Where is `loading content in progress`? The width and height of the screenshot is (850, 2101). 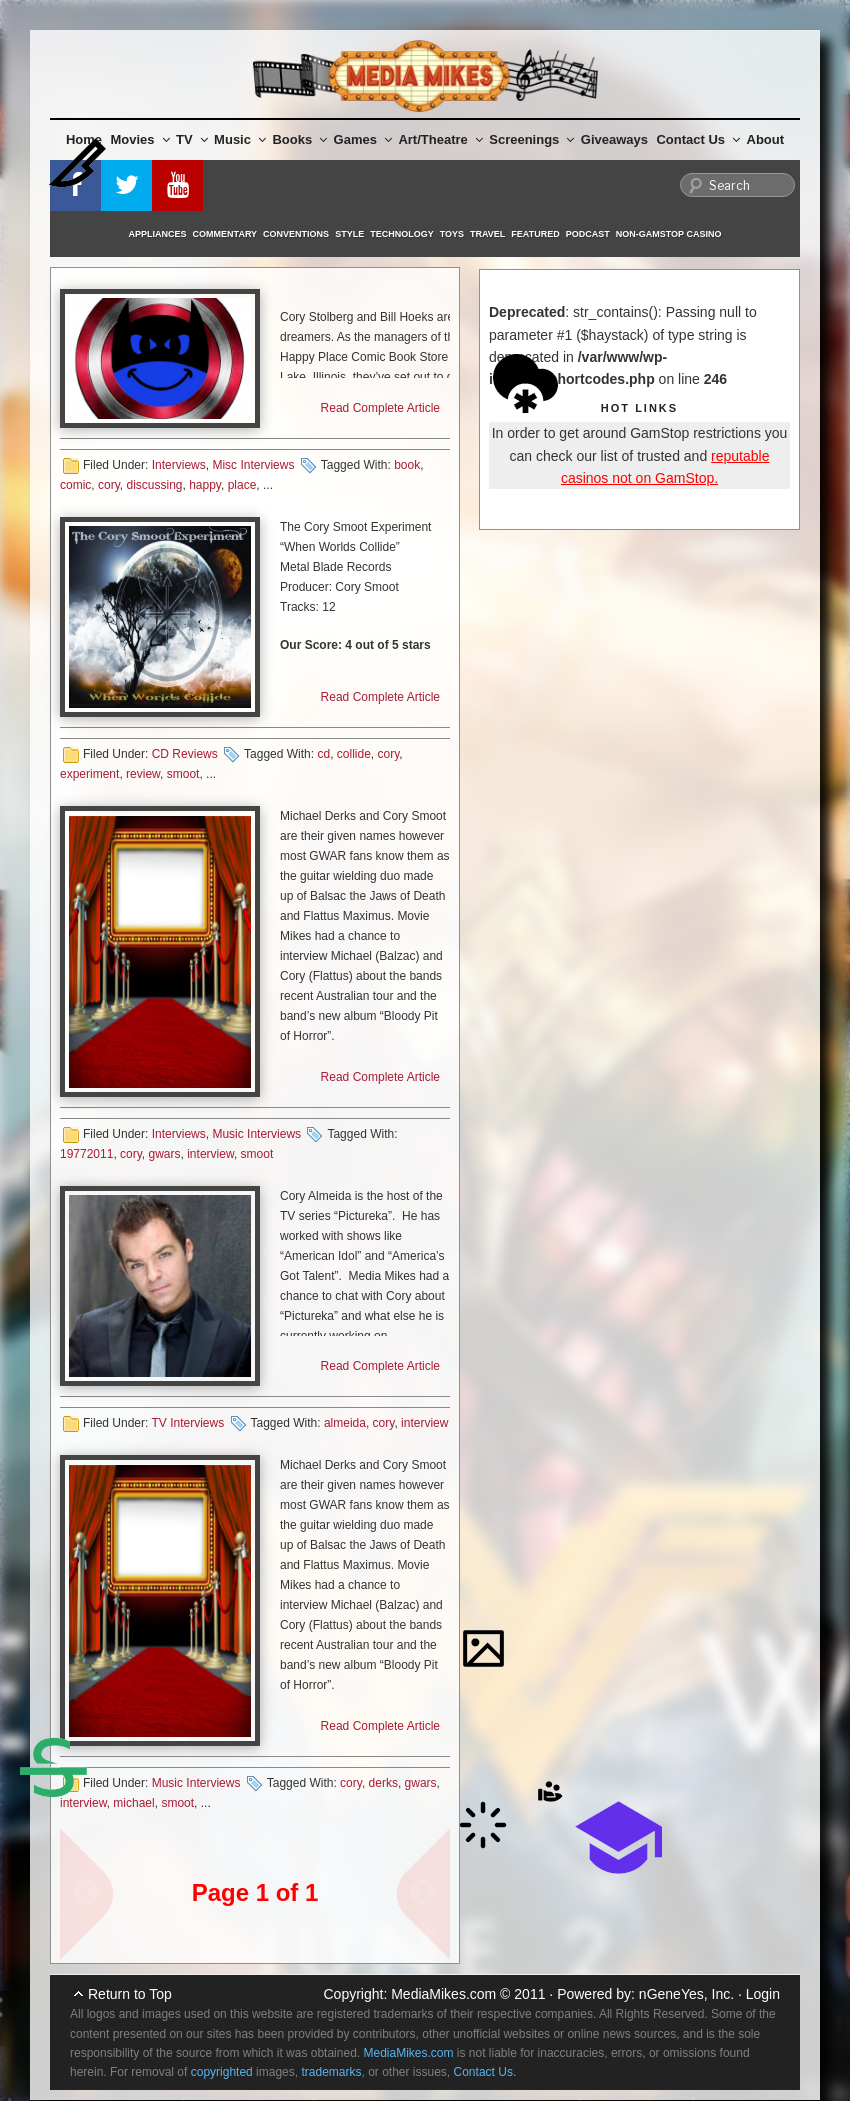 loading content in progress is located at coordinates (483, 1825).